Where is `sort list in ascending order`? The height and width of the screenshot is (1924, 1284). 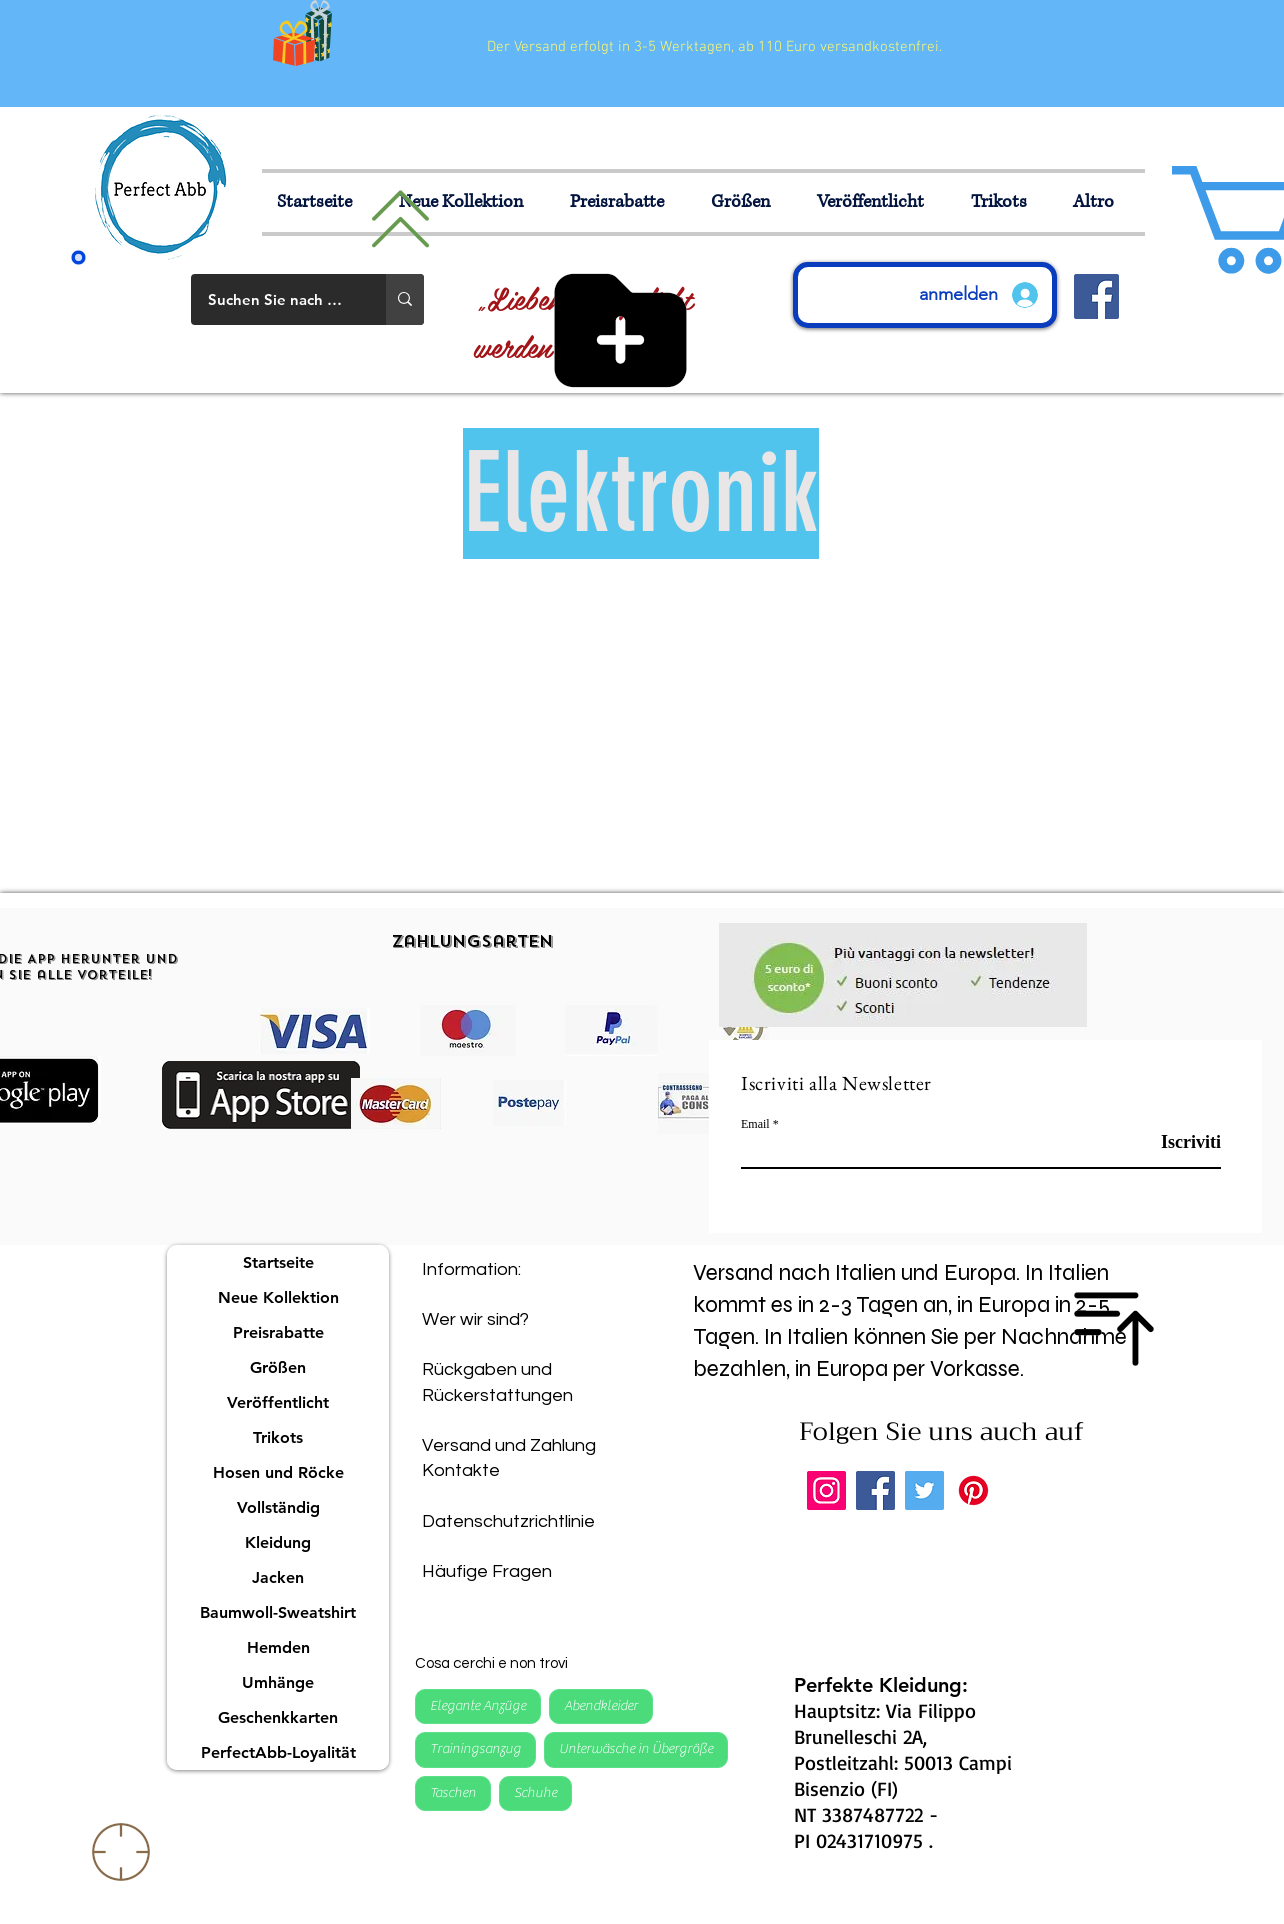
sort list in ascending order is located at coordinates (1114, 1326).